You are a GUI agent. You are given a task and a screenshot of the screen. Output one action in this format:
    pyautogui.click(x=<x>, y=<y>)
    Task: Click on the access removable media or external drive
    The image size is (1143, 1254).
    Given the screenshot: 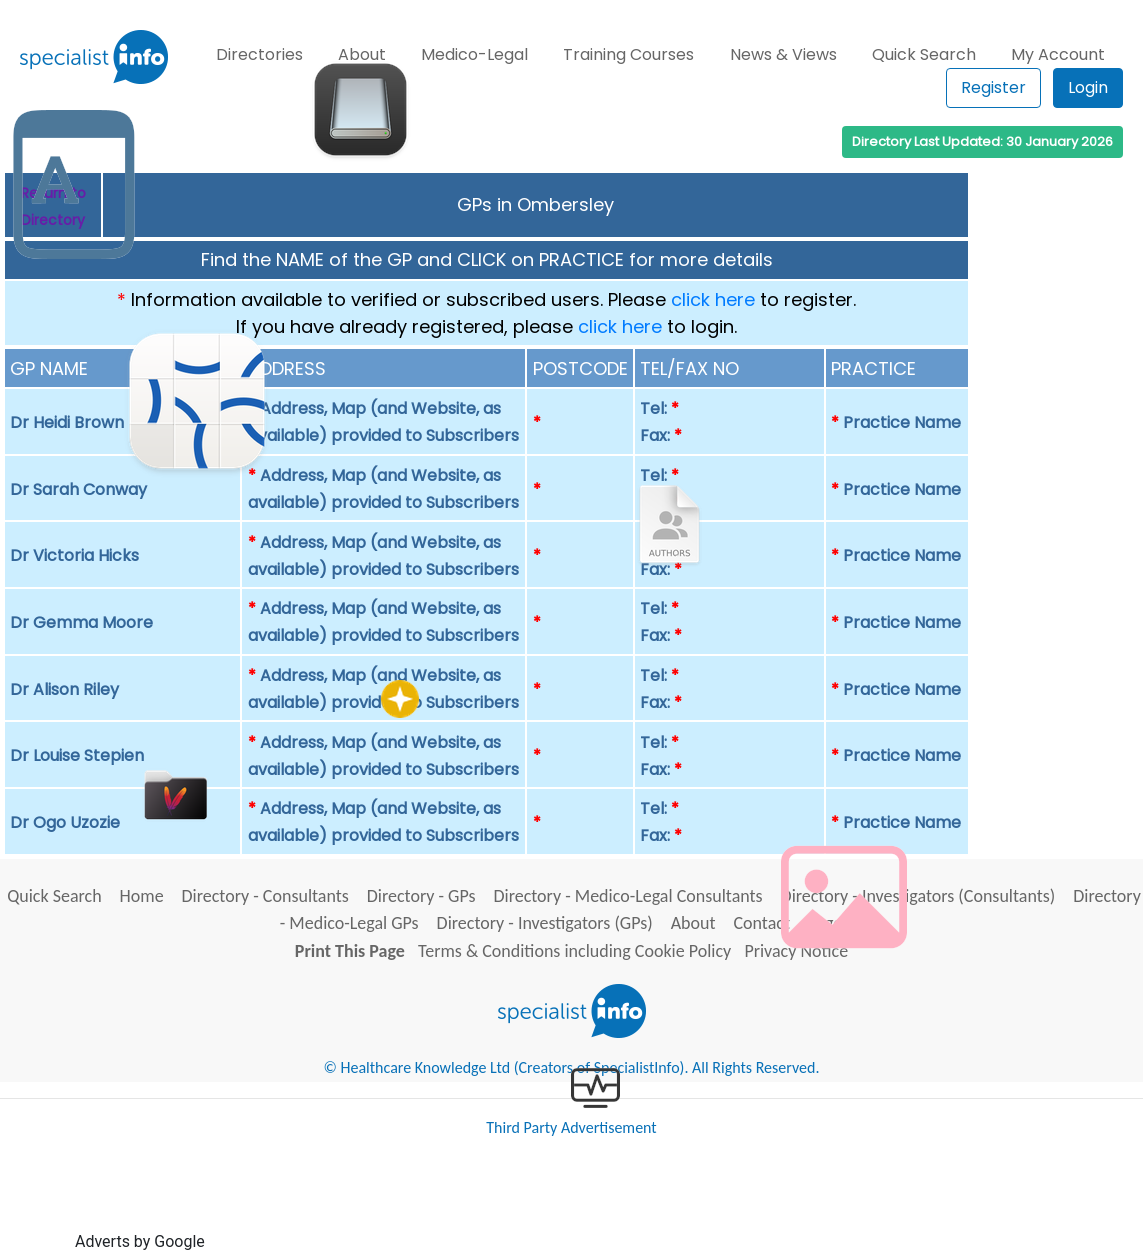 What is the action you would take?
    pyautogui.click(x=360, y=109)
    